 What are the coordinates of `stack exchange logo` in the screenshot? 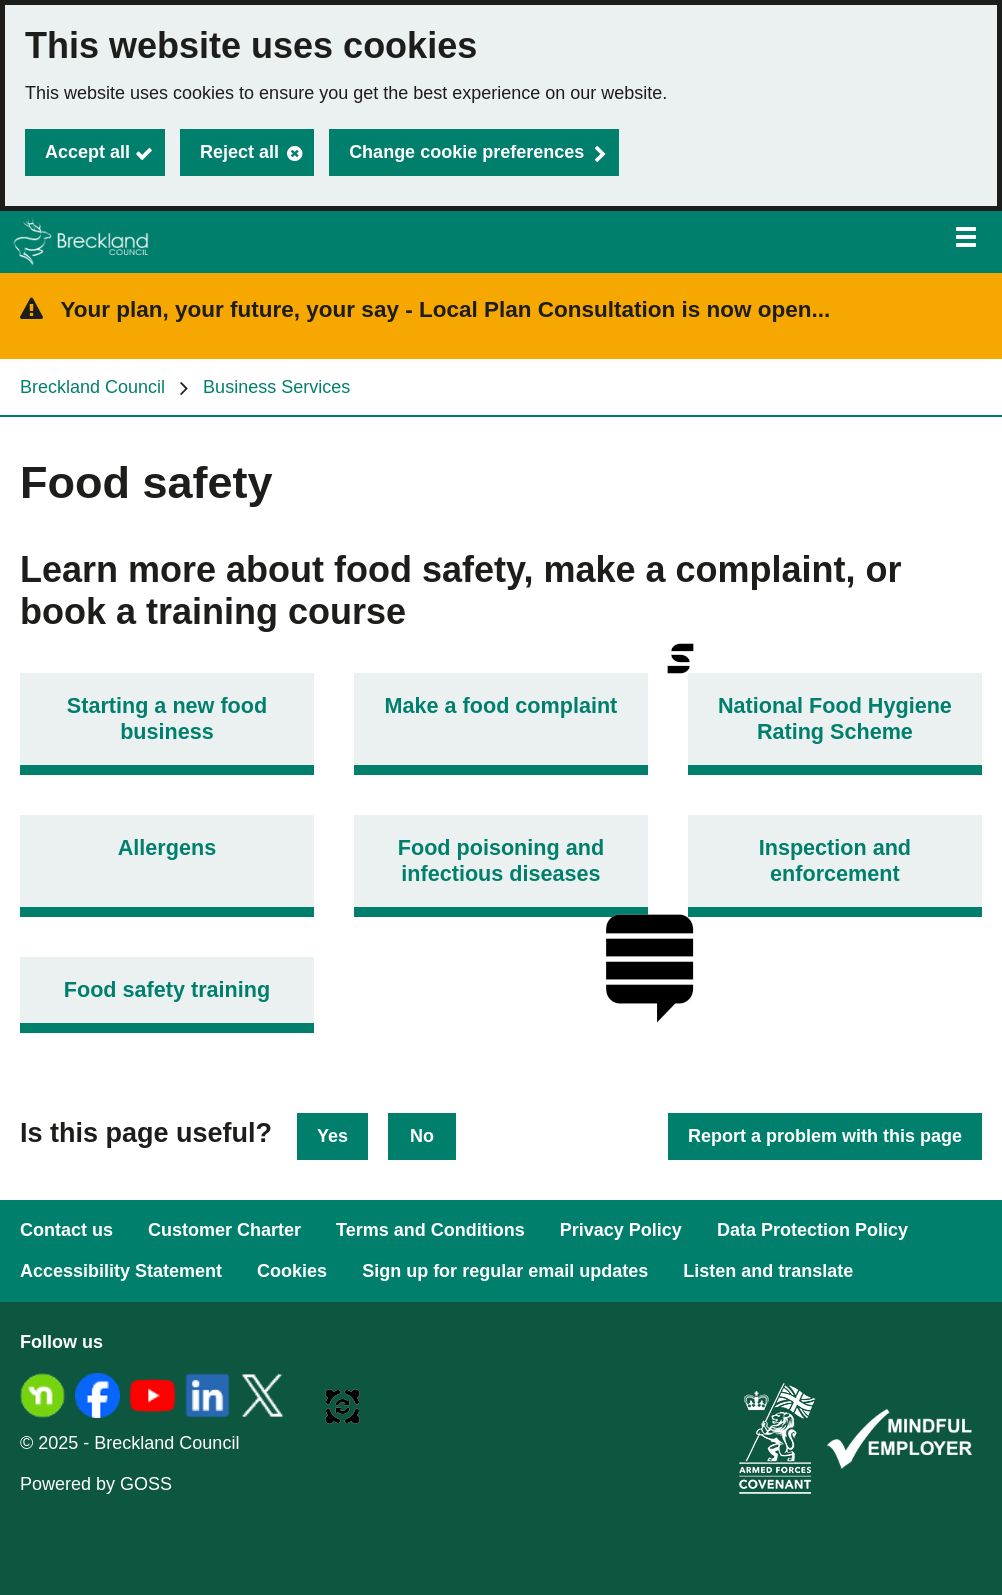 It's located at (649, 968).